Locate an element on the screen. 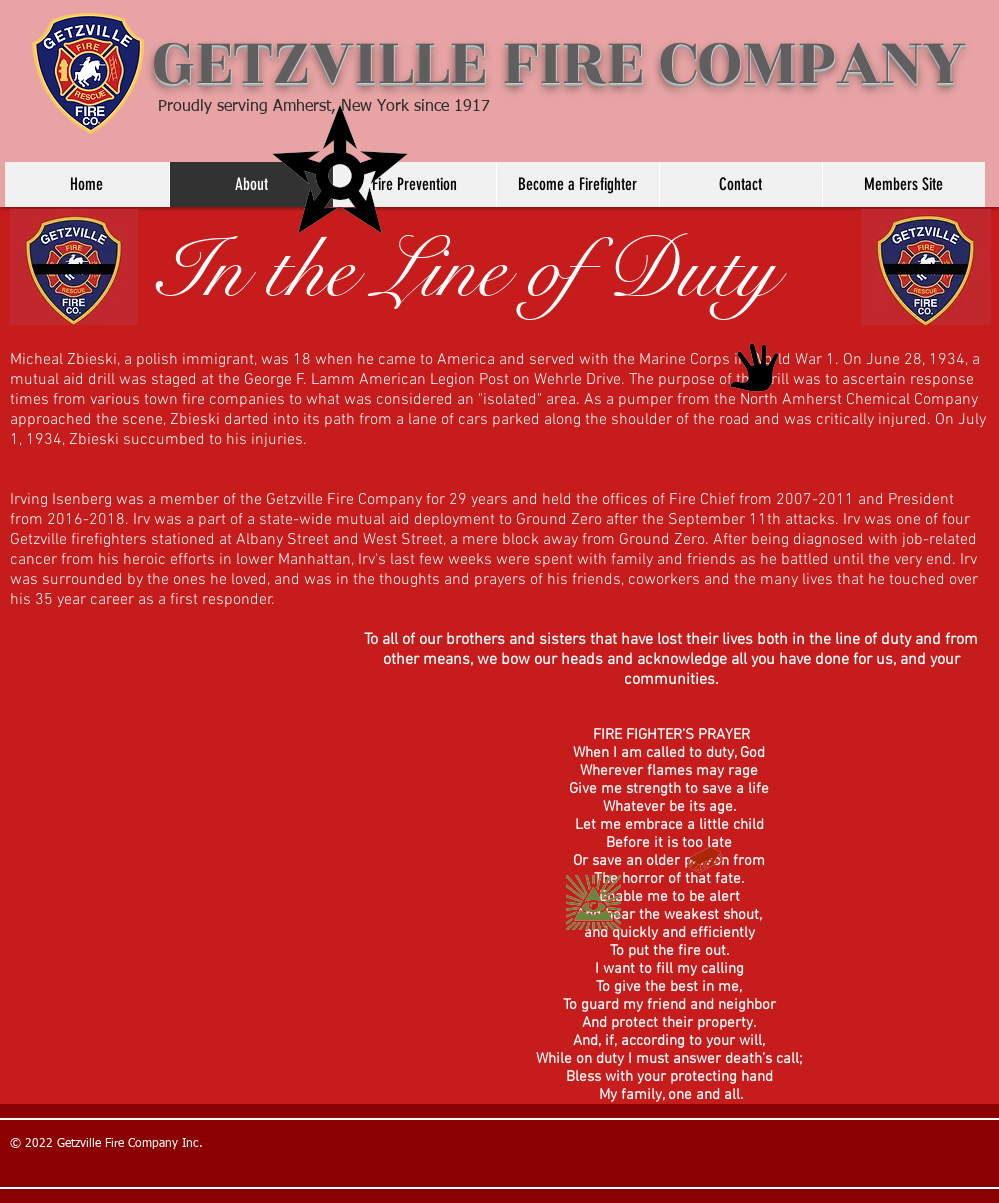 The image size is (999, 1203). indicates visibility or surveillance mode enabled is located at coordinates (593, 902).